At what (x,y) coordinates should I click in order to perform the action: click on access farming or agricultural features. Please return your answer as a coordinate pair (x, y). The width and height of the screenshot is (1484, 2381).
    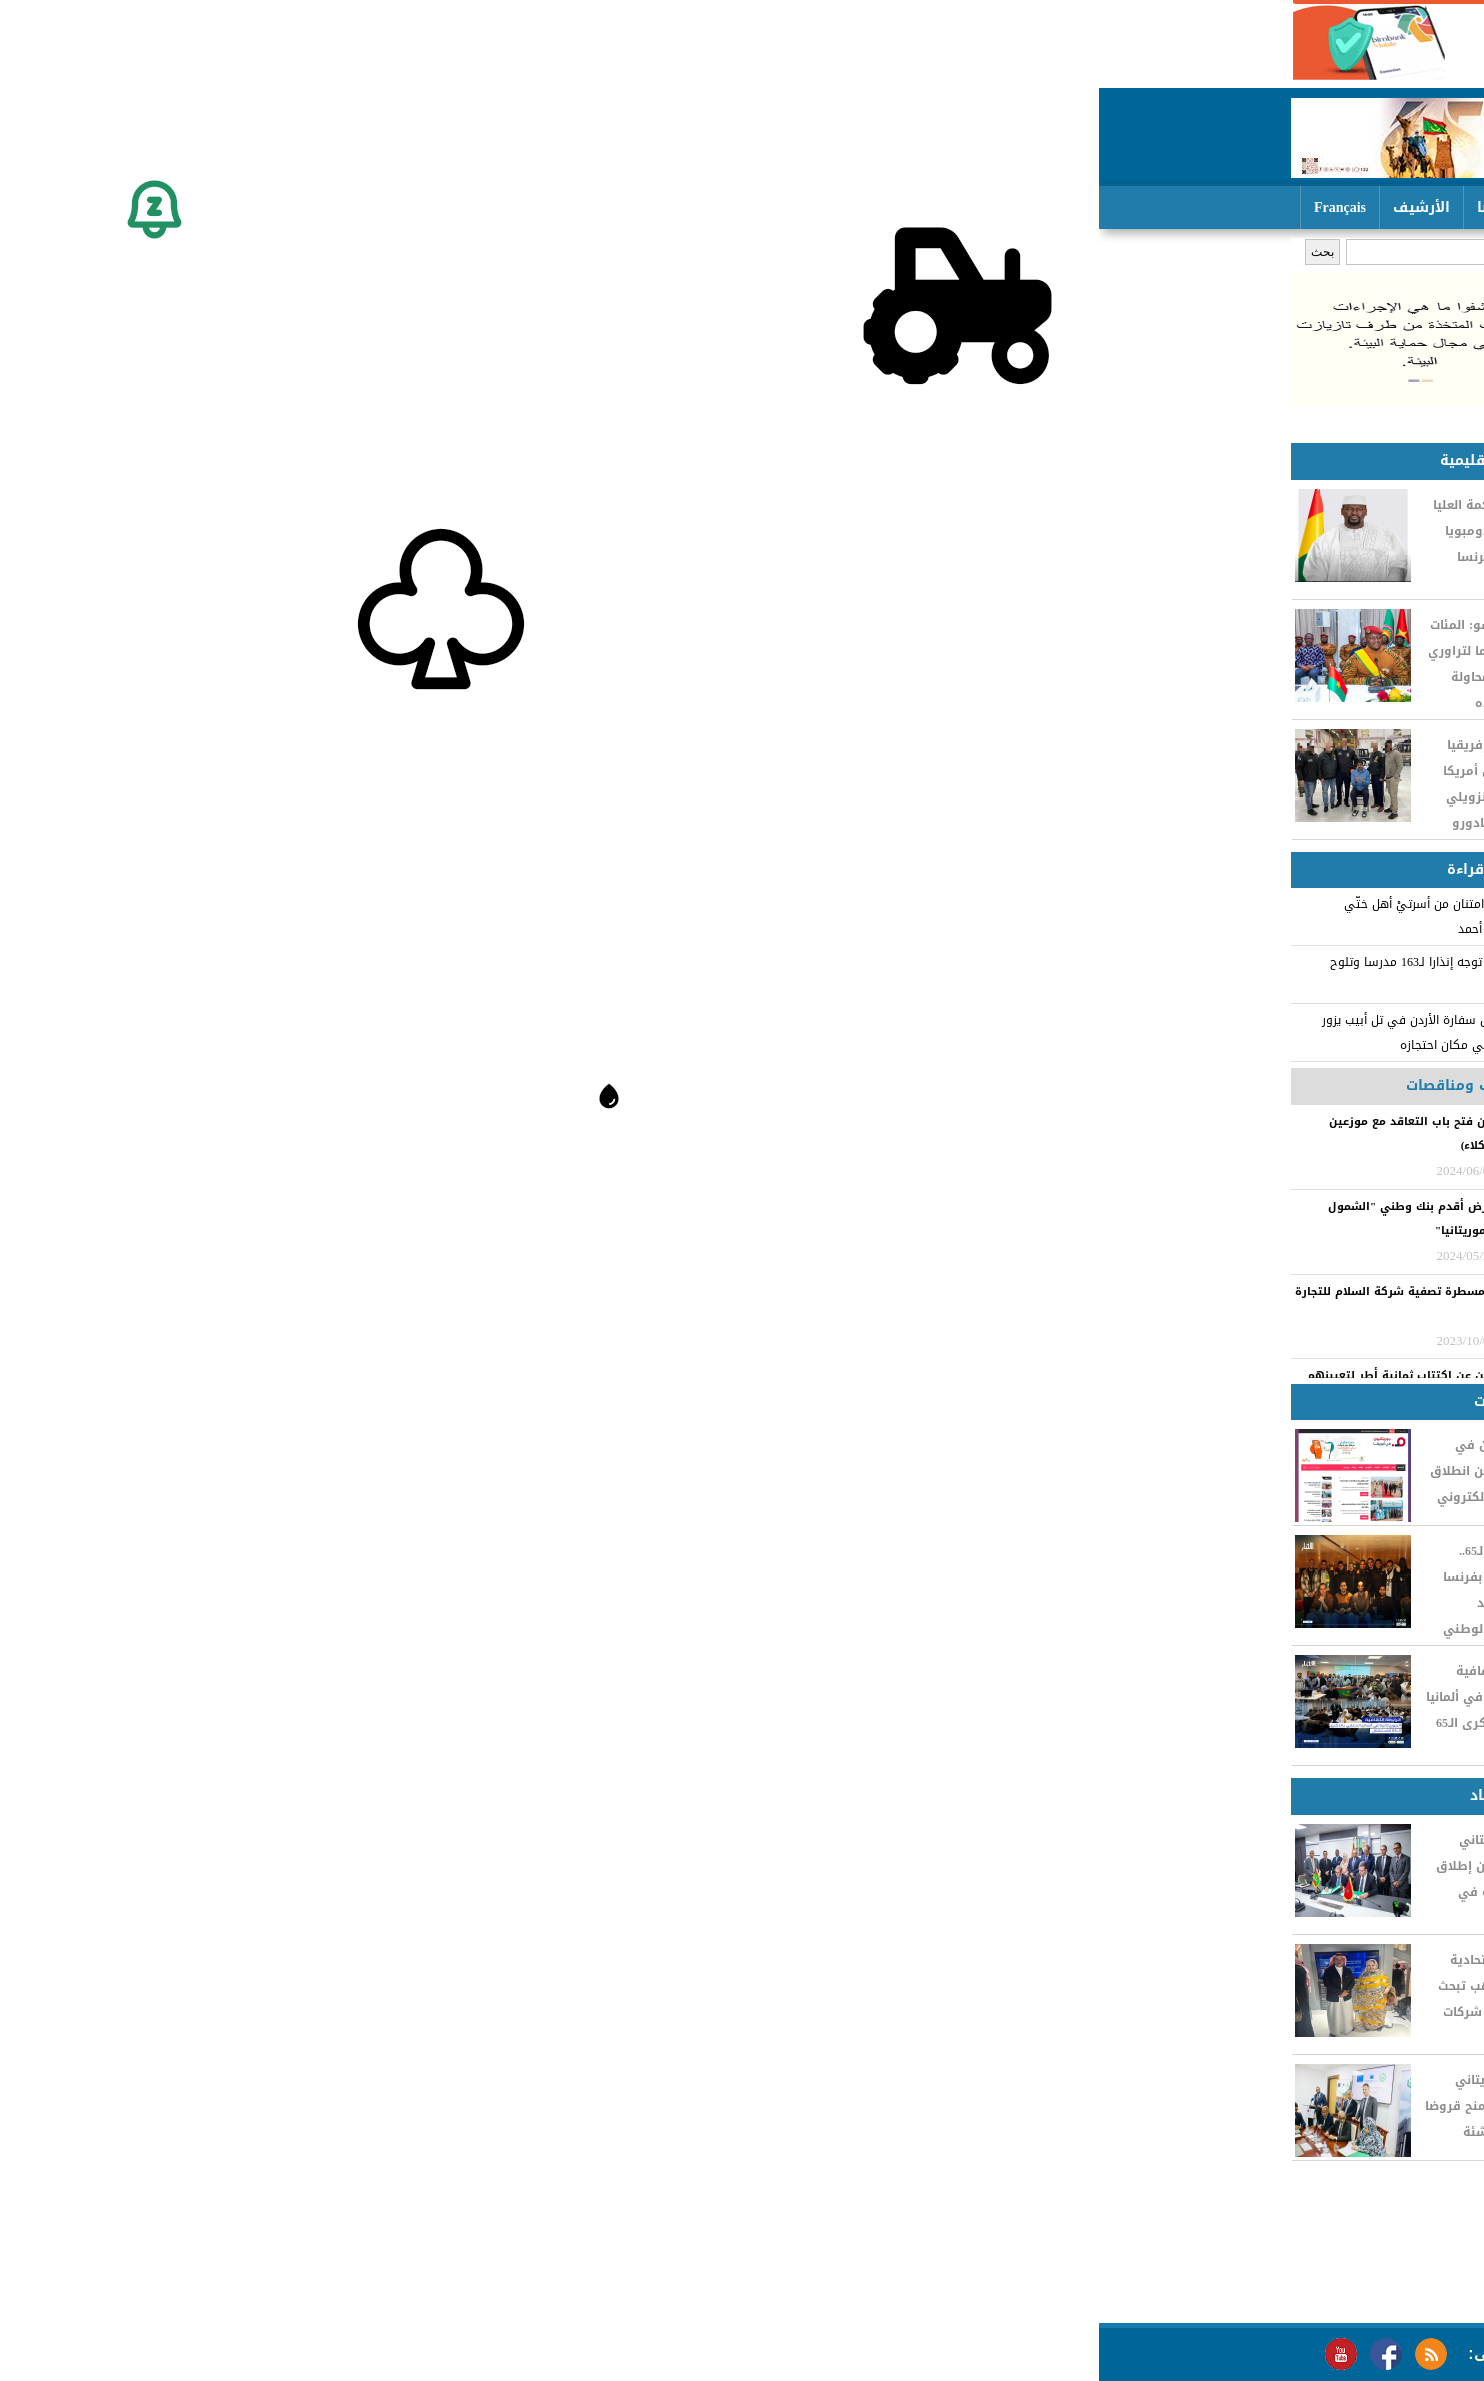
    Looking at the image, I should click on (957, 300).